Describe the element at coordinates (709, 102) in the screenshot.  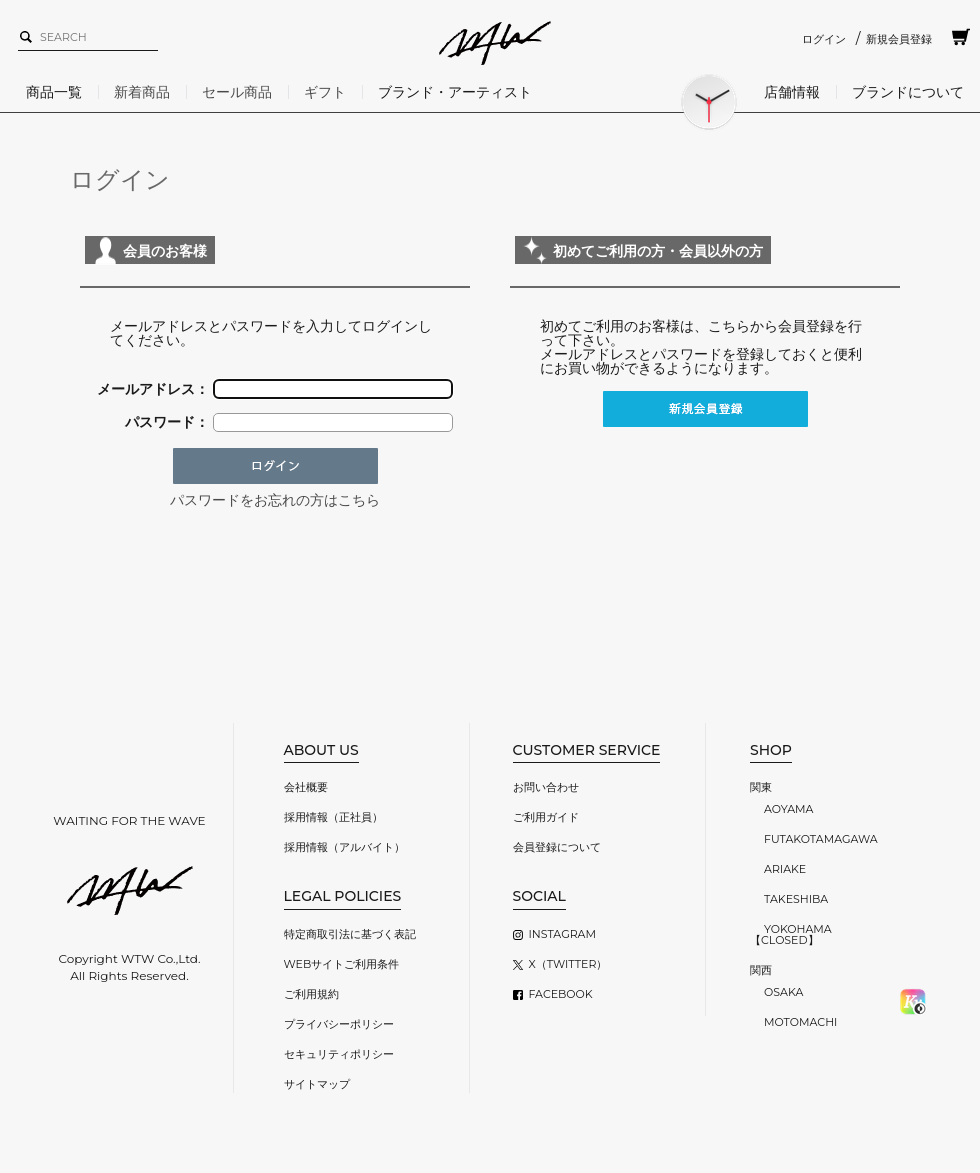
I see `access recently opened files and folders` at that location.